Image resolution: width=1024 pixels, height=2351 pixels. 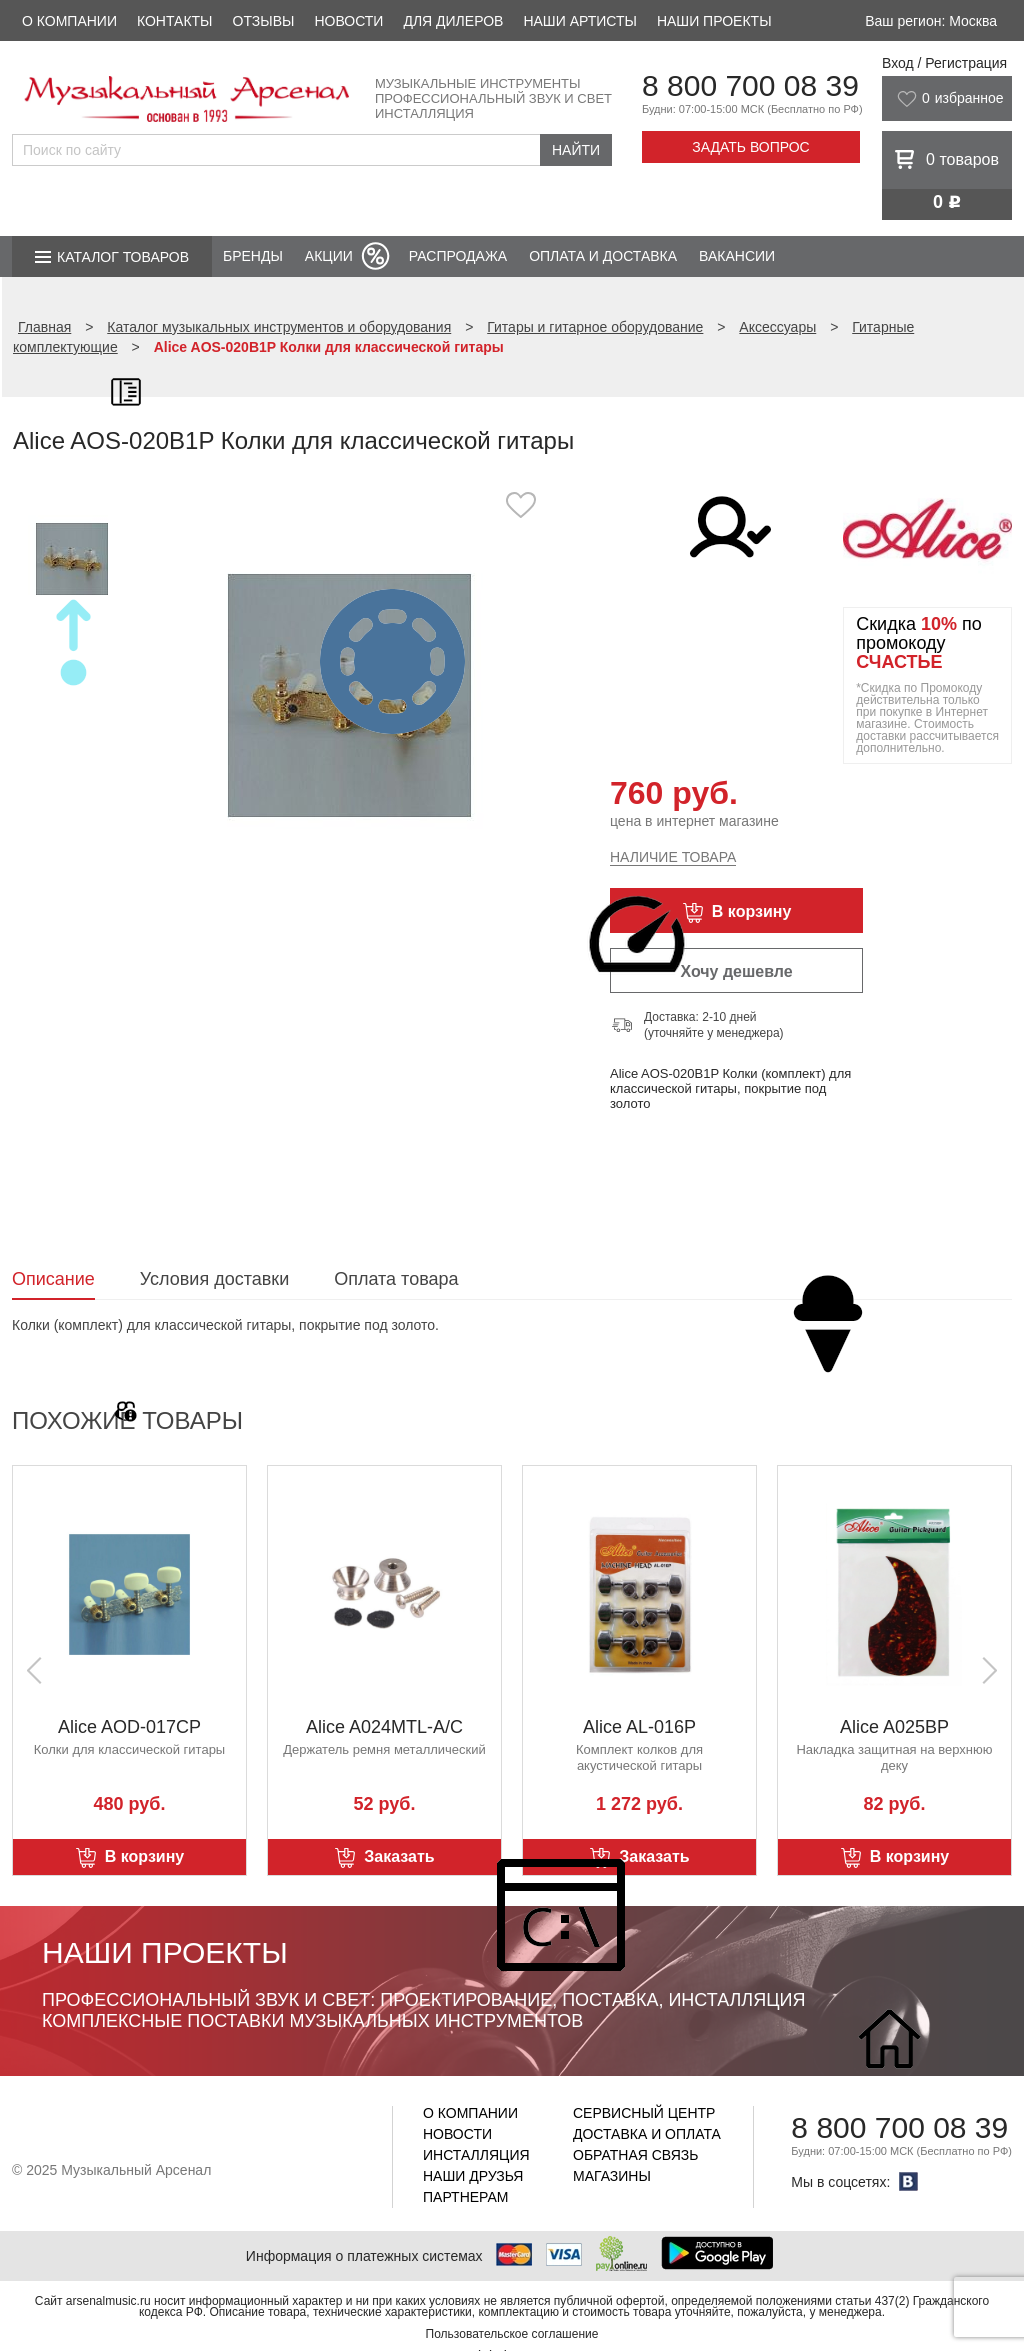 I want to click on open command prompt terminal, so click(x=561, y=1915).